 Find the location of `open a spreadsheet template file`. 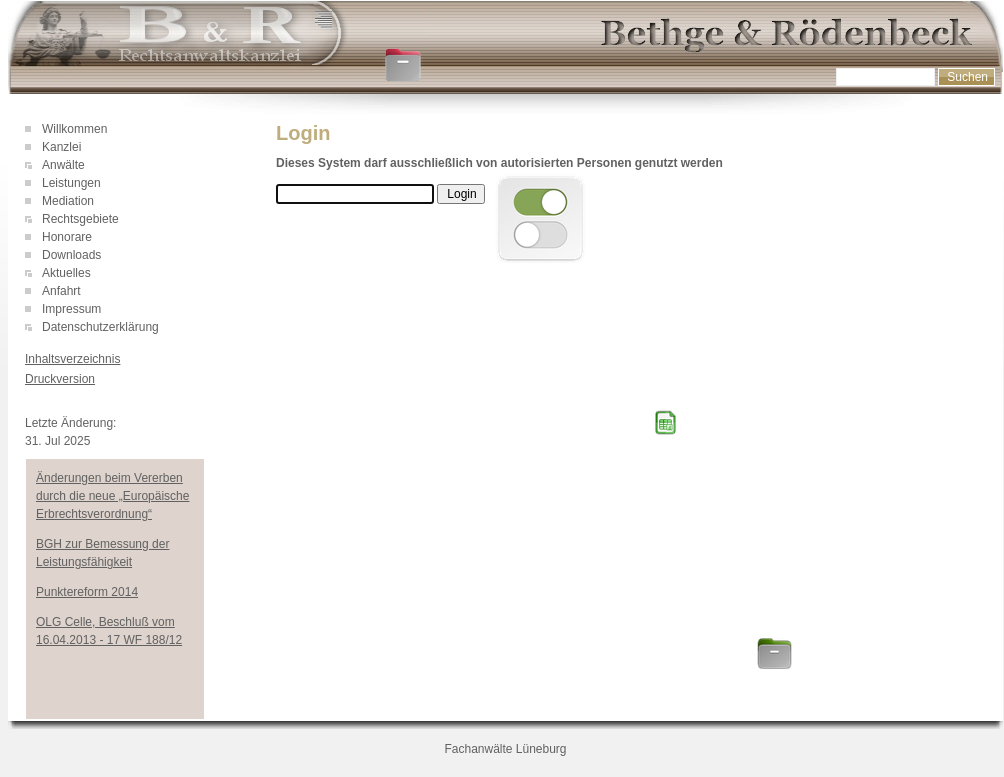

open a spreadsheet template file is located at coordinates (665, 422).